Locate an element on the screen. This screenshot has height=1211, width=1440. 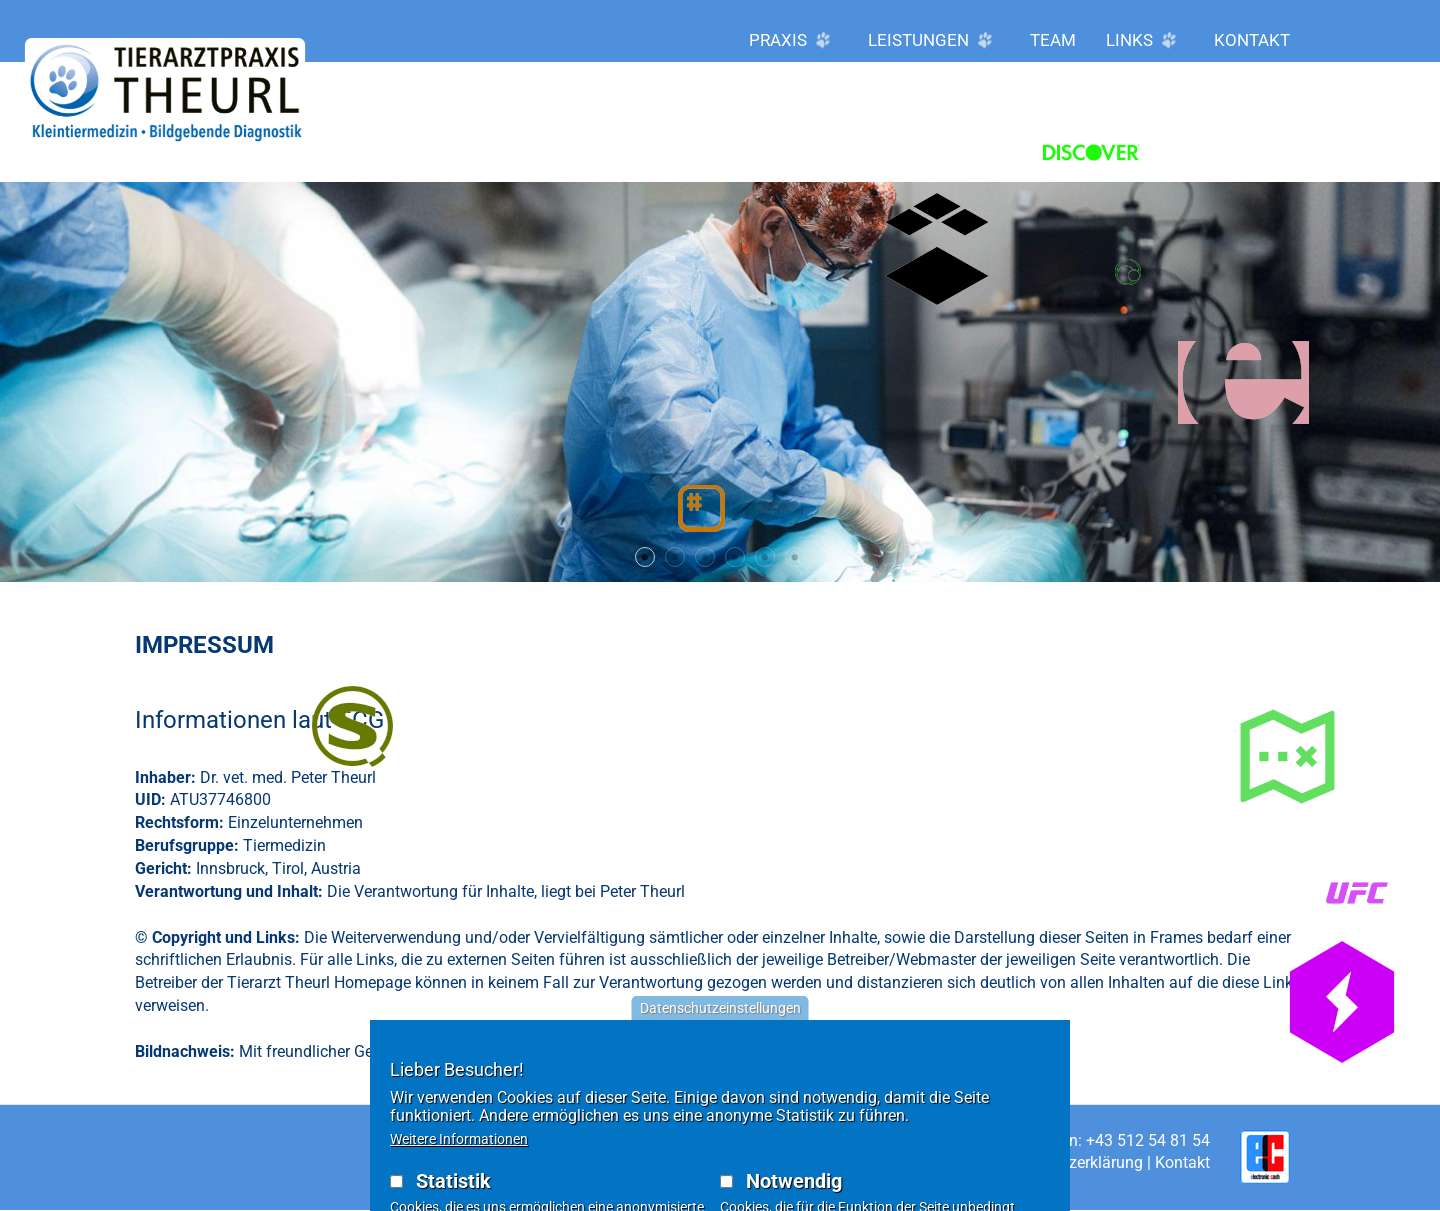
erlang programming language logo is located at coordinates (1243, 382).